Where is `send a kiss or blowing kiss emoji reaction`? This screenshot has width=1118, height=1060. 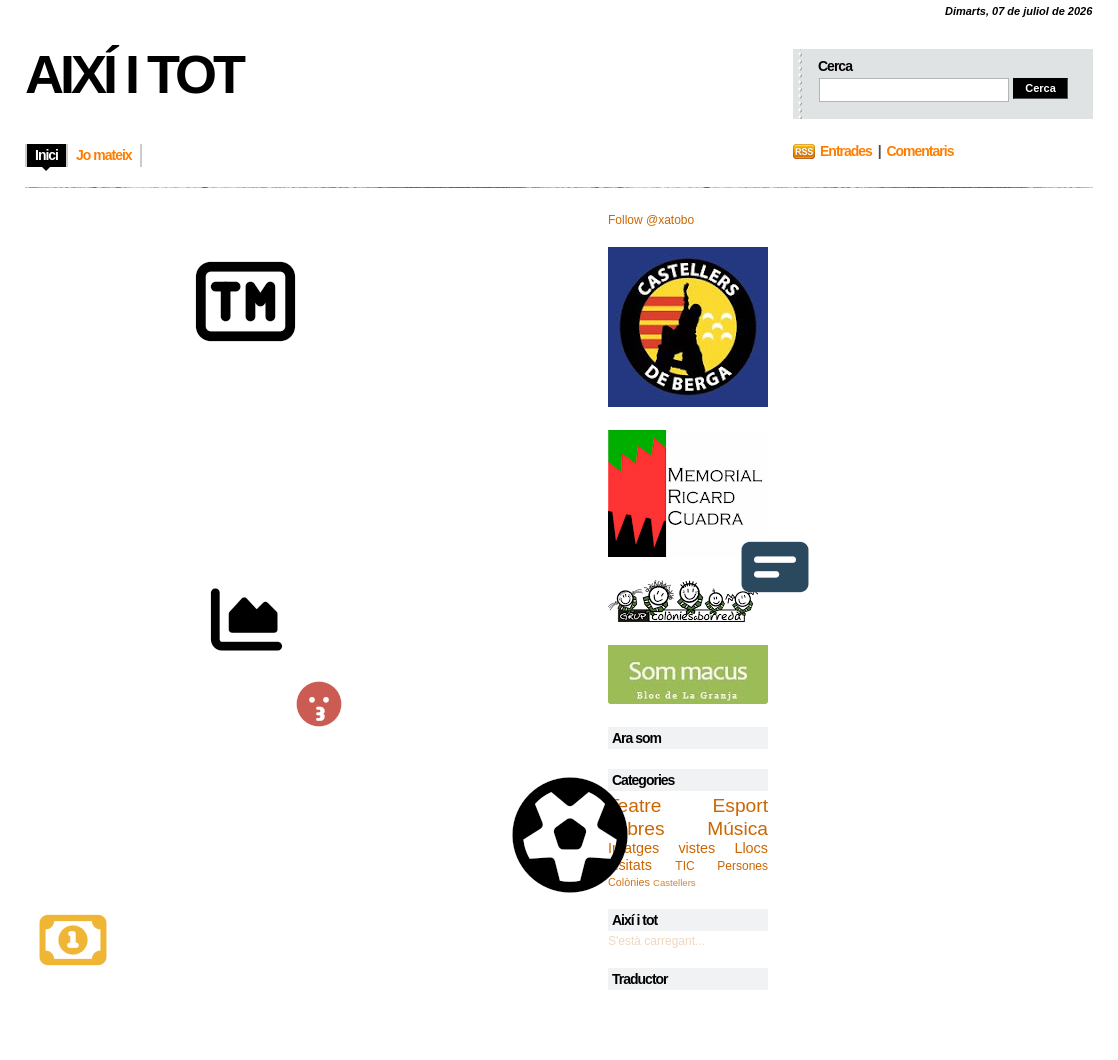
send a kiss or blowing kiss emoji reaction is located at coordinates (319, 704).